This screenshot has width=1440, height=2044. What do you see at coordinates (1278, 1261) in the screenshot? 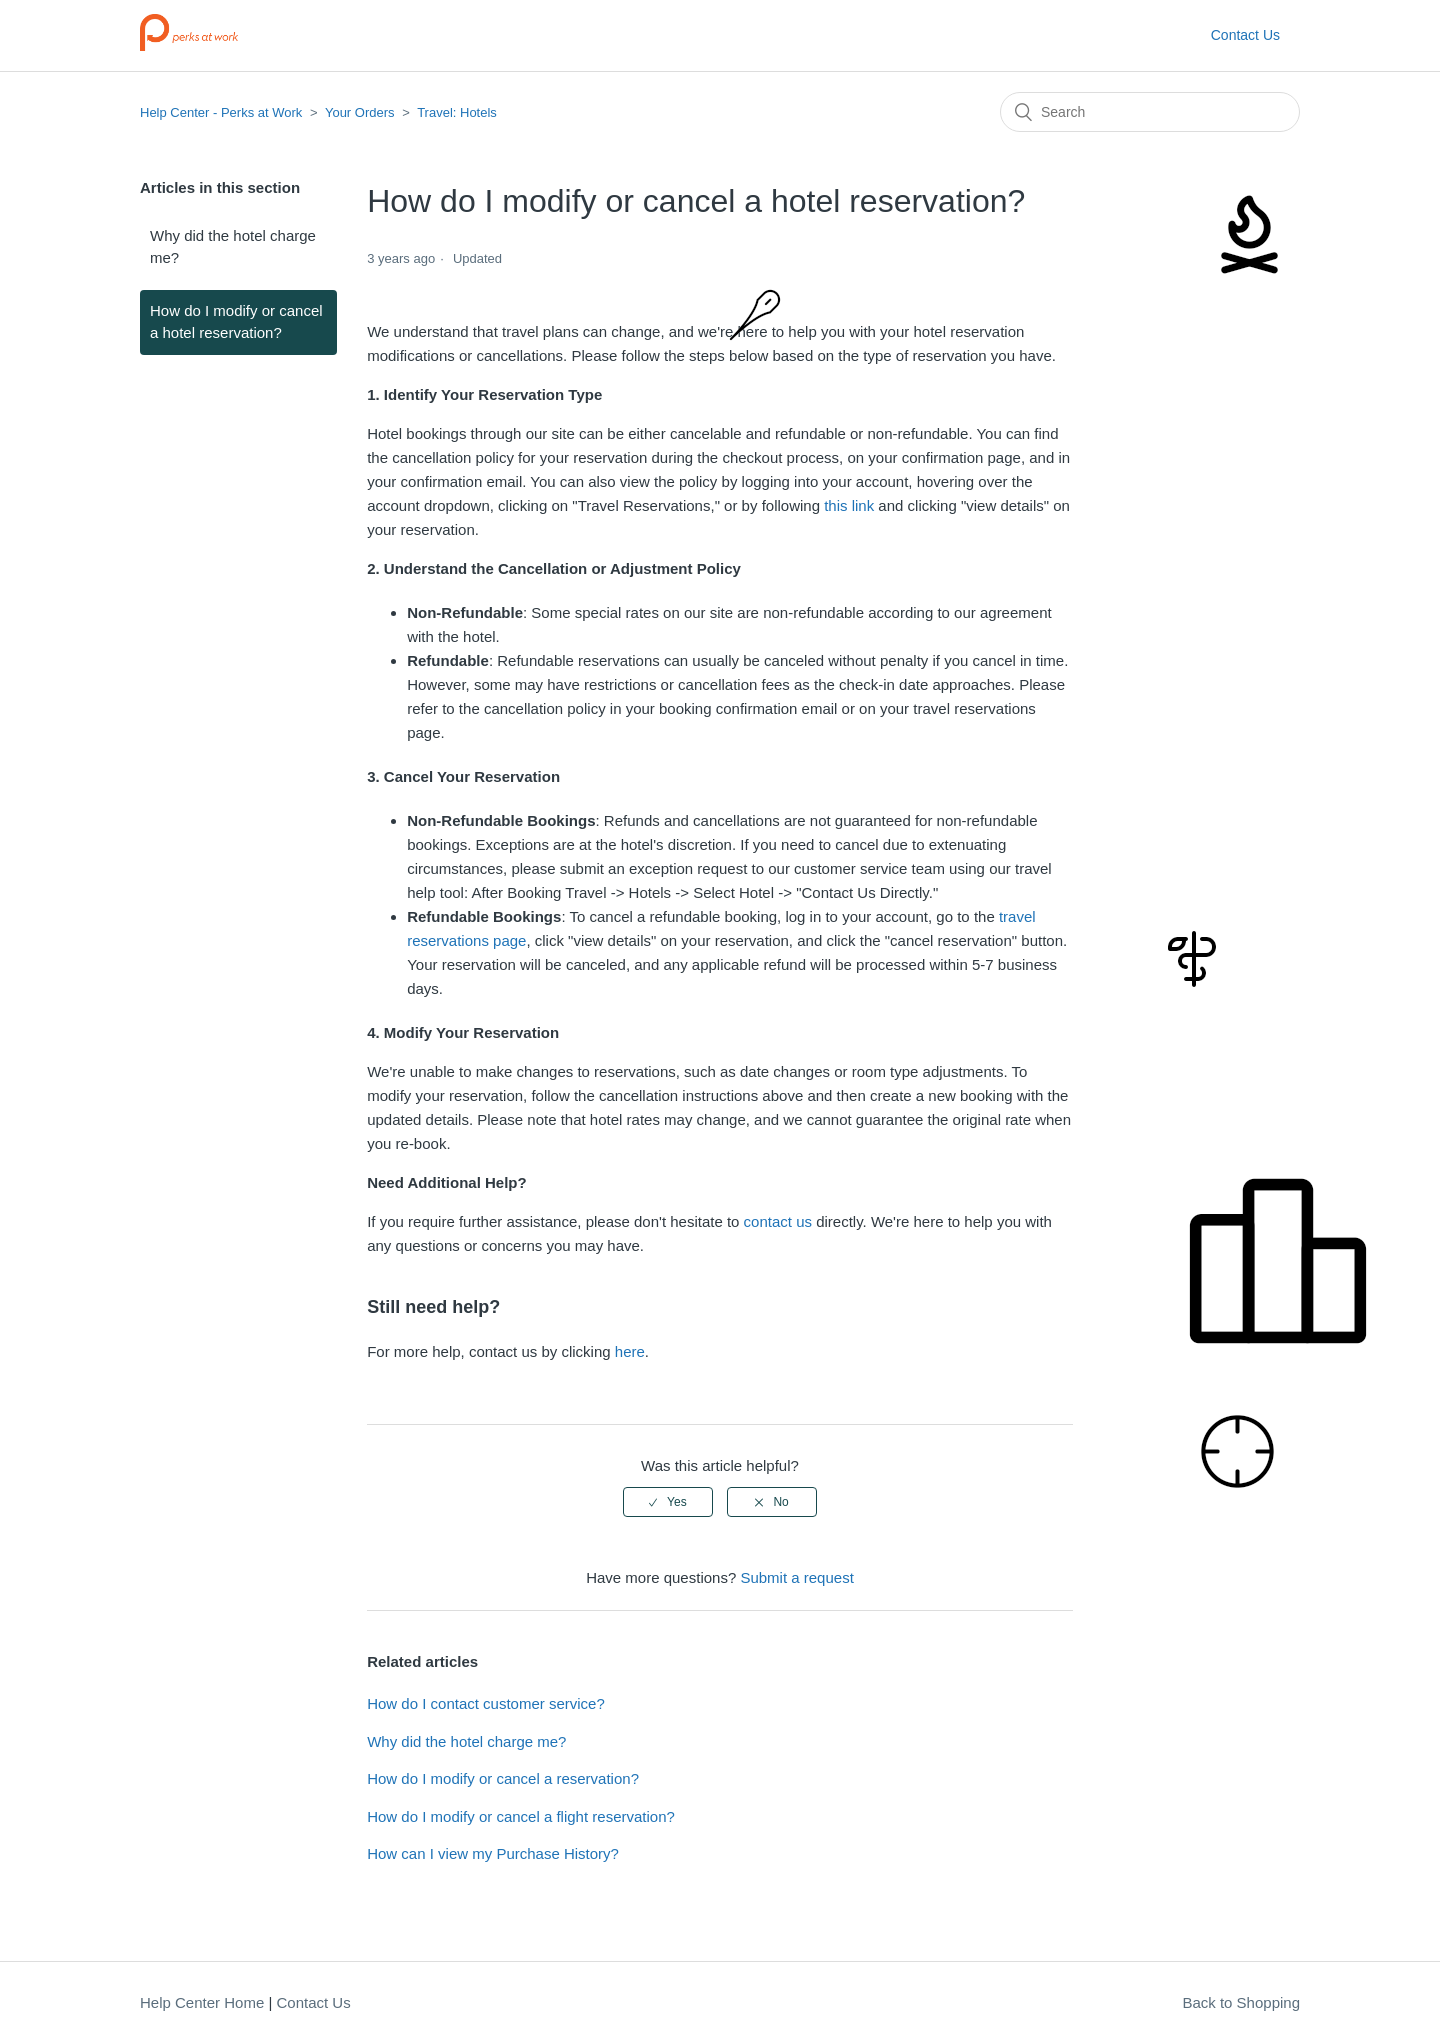
I see `view rankings or leaderboard` at bounding box center [1278, 1261].